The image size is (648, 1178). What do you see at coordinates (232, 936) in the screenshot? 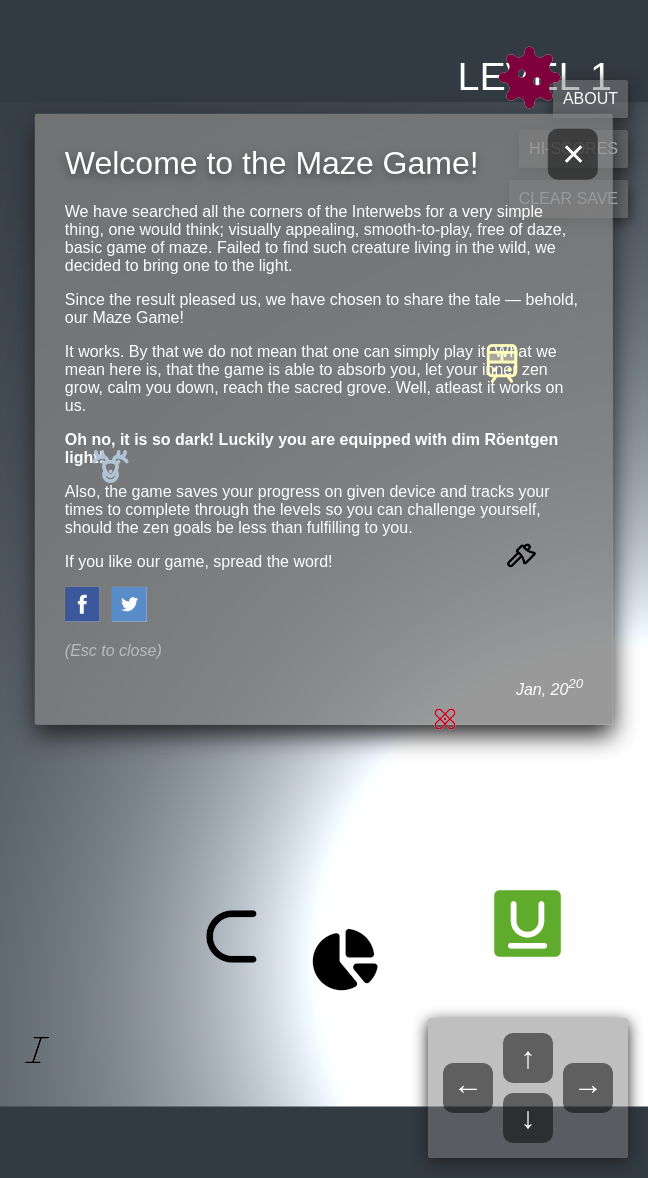
I see `indicates a proper subset relationship in mathematical notation` at bounding box center [232, 936].